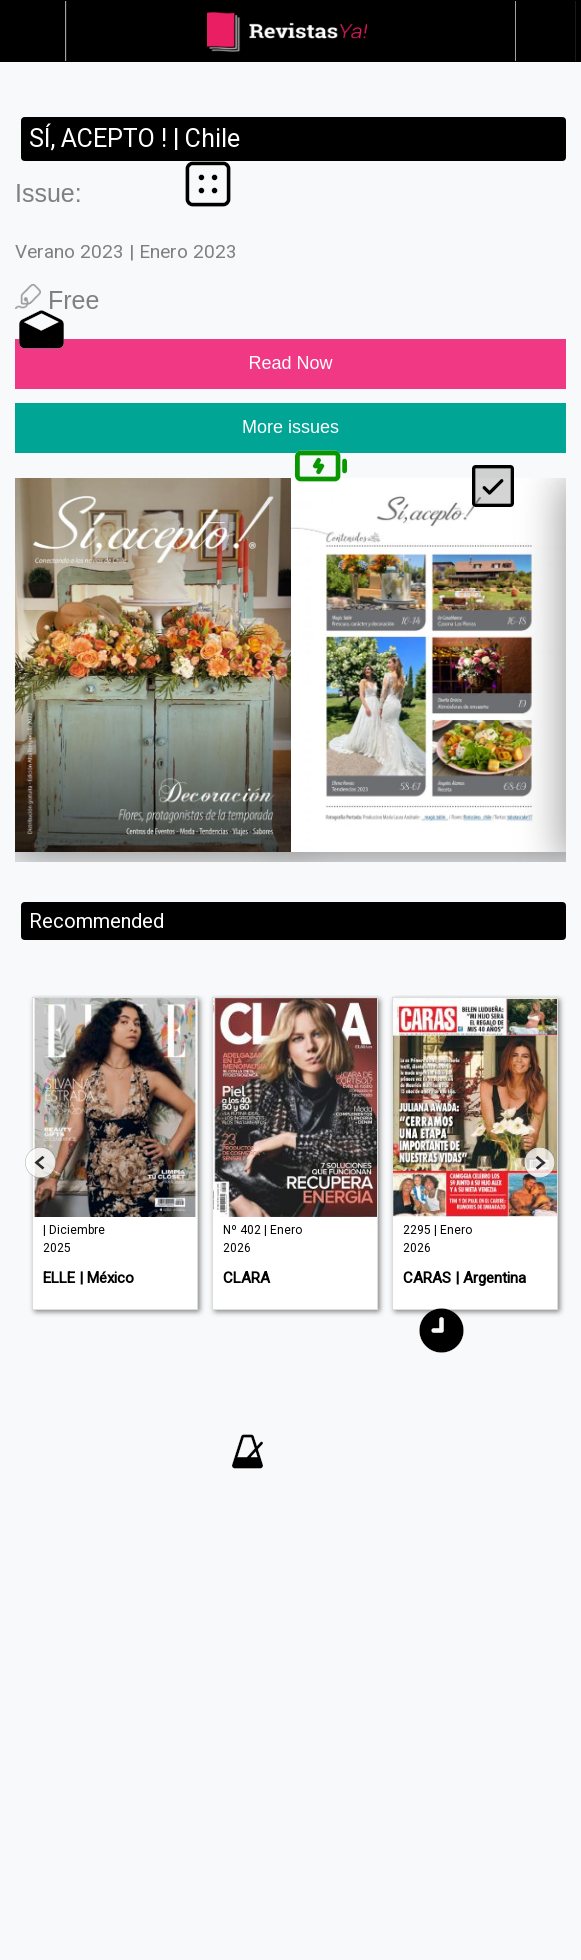 This screenshot has height=1960, width=581. Describe the element at coordinates (321, 466) in the screenshot. I see `indicates device is currently charging` at that location.